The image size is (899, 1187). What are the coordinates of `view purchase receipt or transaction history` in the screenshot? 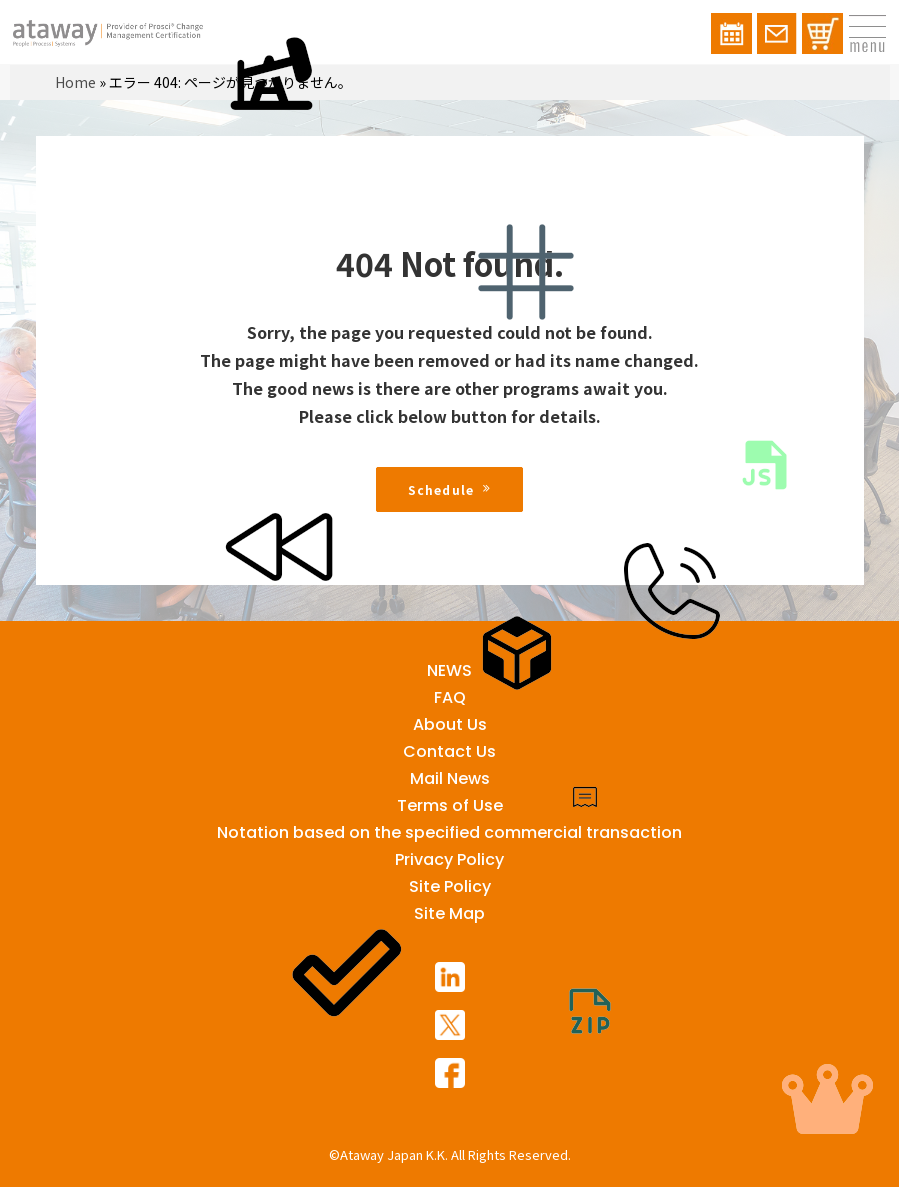 It's located at (585, 797).